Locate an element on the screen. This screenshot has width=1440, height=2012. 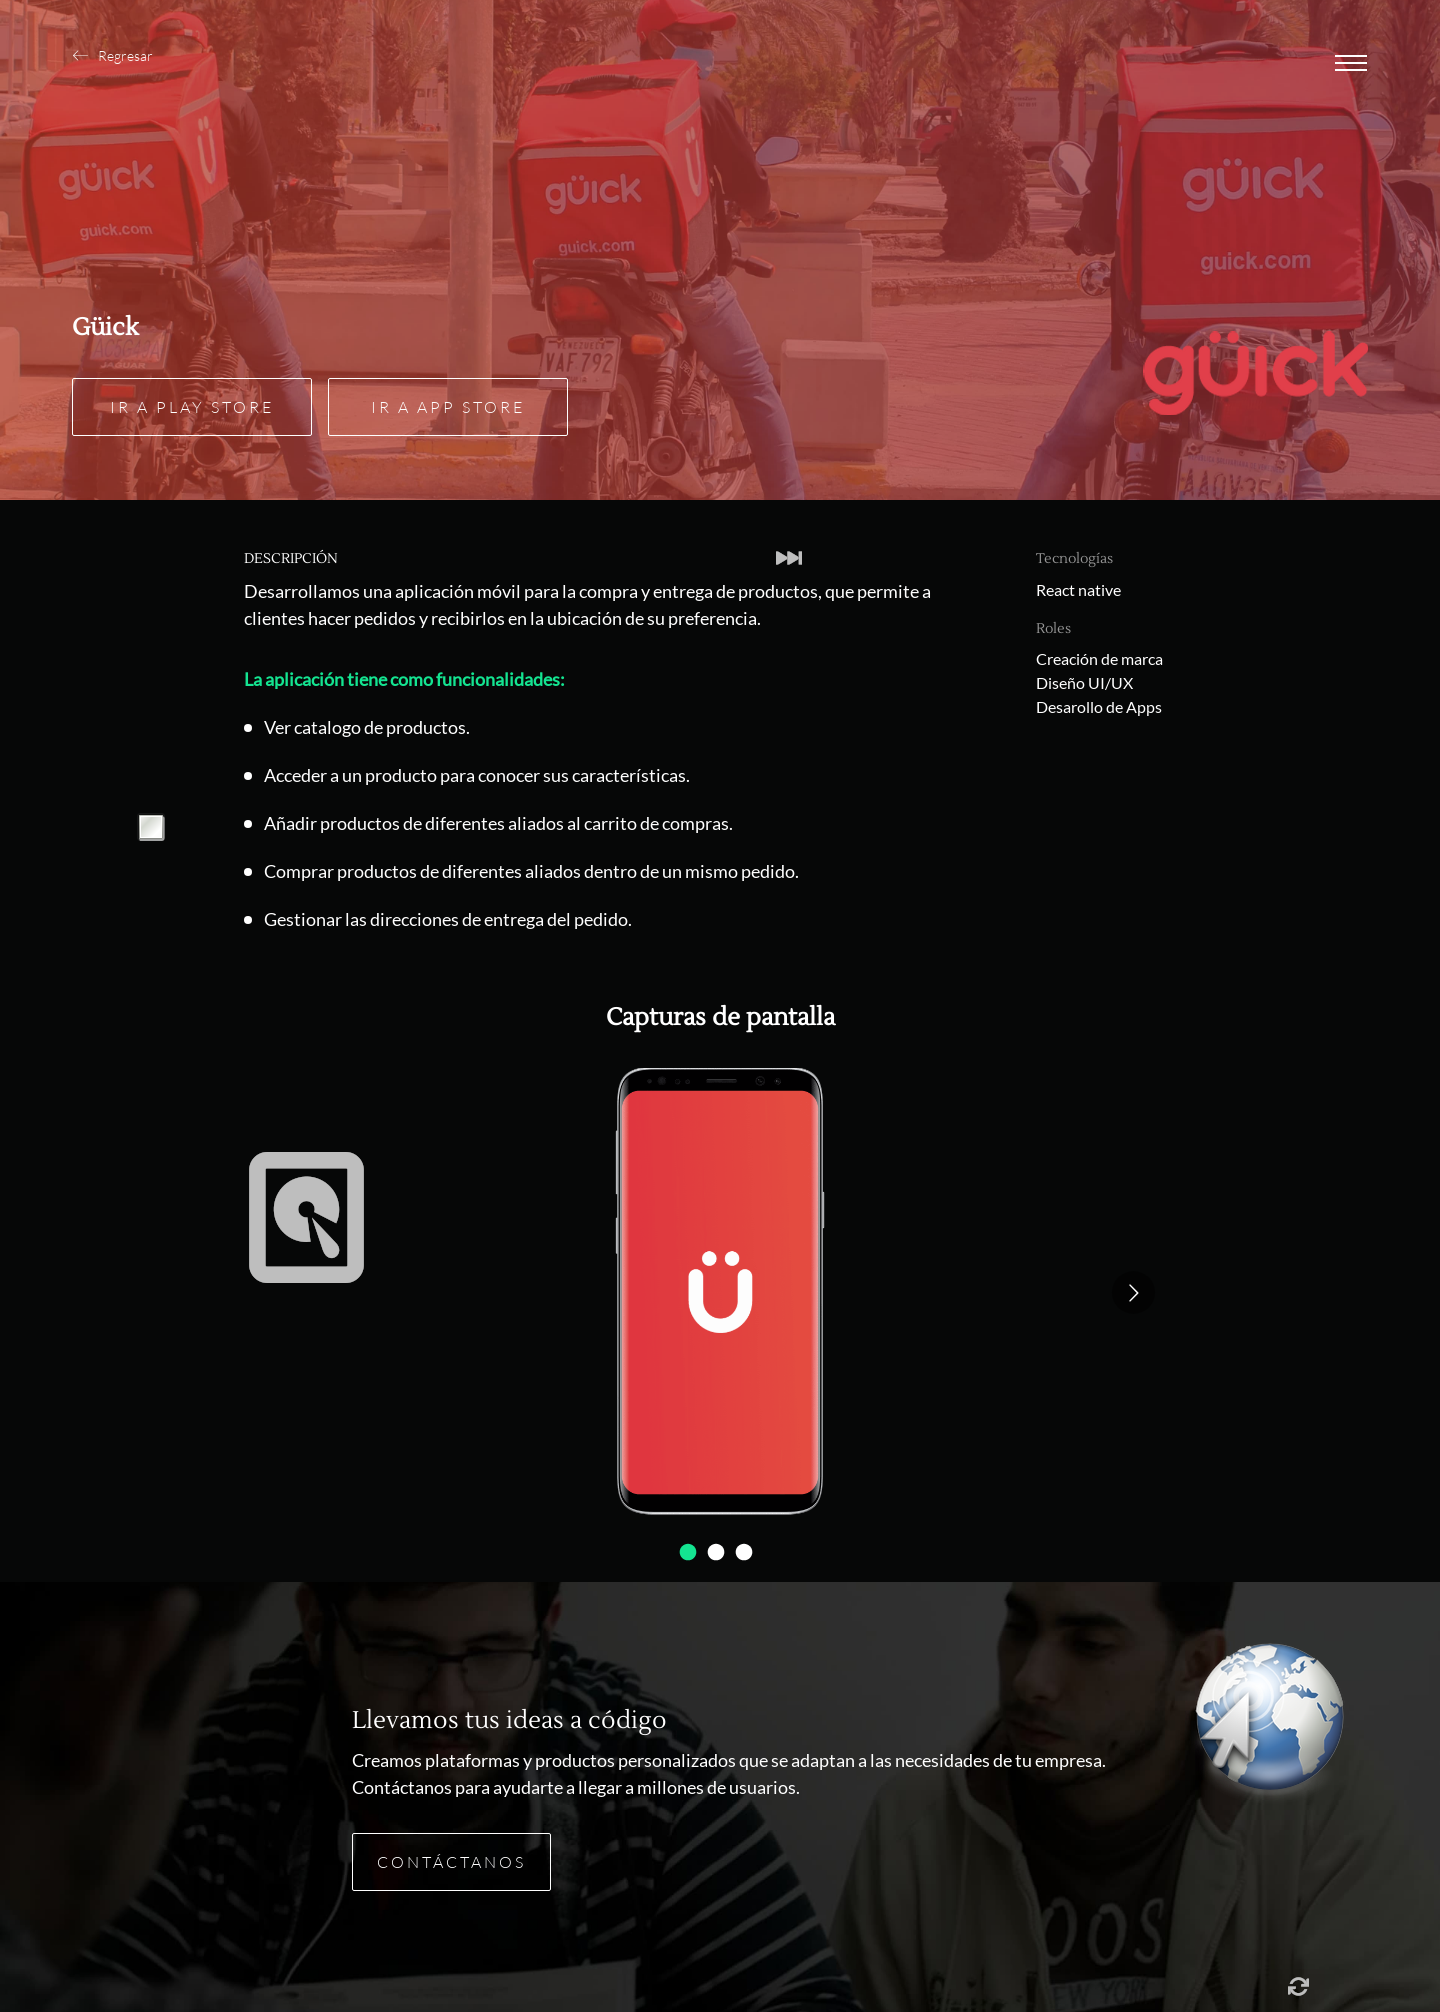
stop media playback is located at coordinates (151, 827).